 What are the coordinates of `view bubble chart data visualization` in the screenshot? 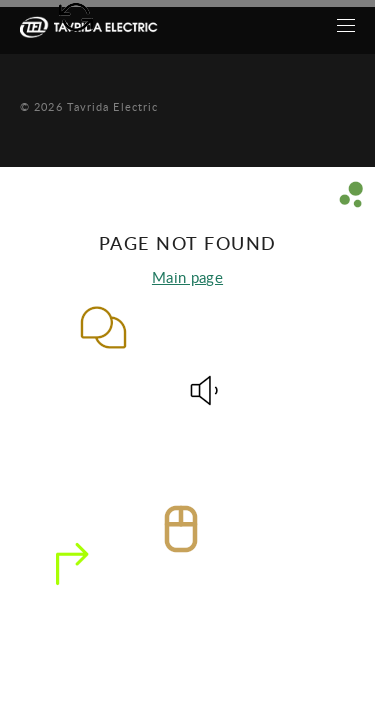 It's located at (352, 194).